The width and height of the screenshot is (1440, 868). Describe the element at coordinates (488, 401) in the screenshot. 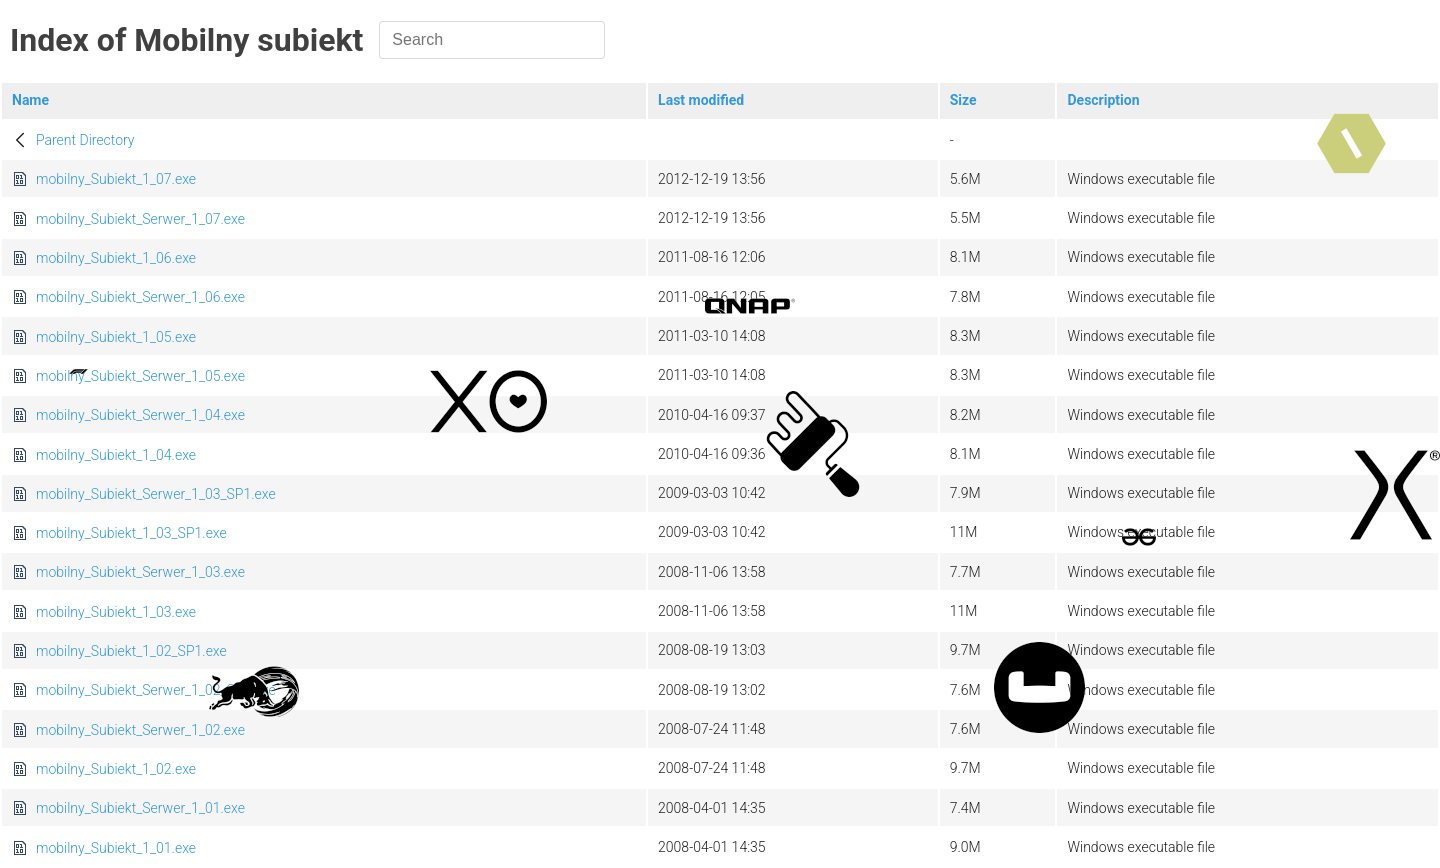

I see `xo brand logo` at that location.